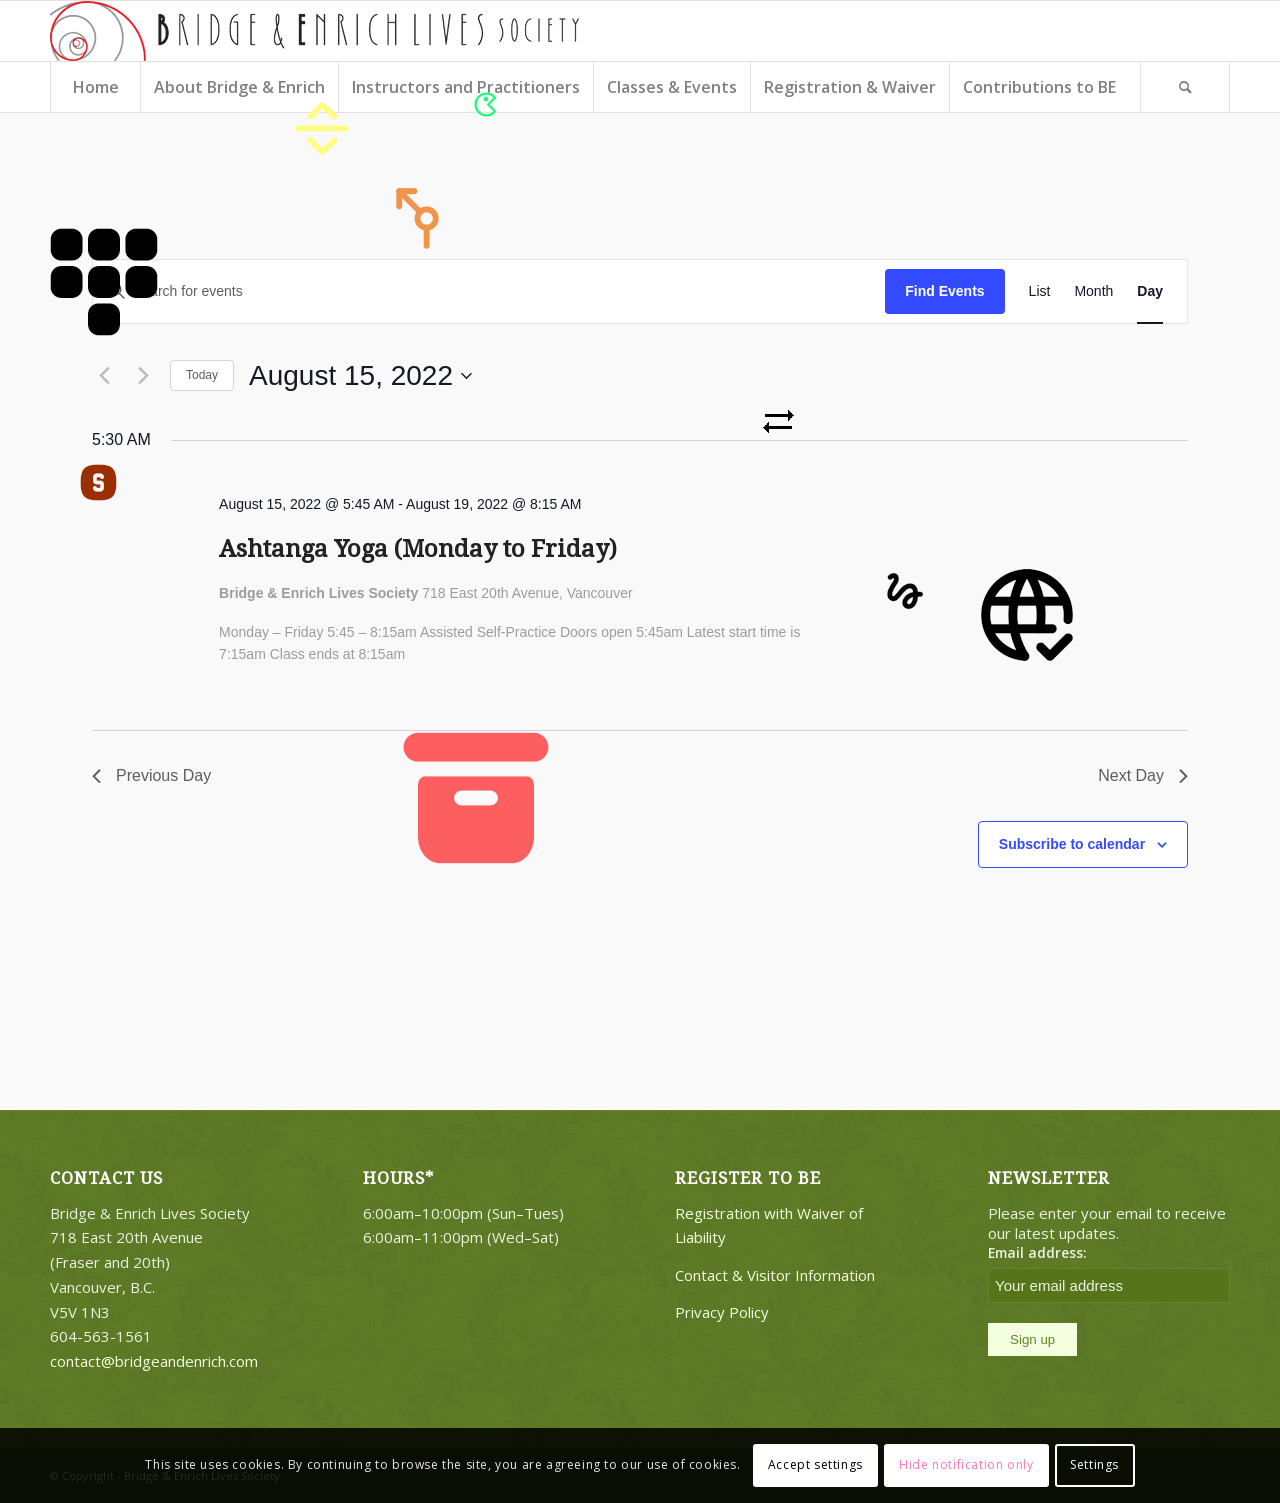 This screenshot has height=1503, width=1280. I want to click on website or domain verified, so click(1027, 615).